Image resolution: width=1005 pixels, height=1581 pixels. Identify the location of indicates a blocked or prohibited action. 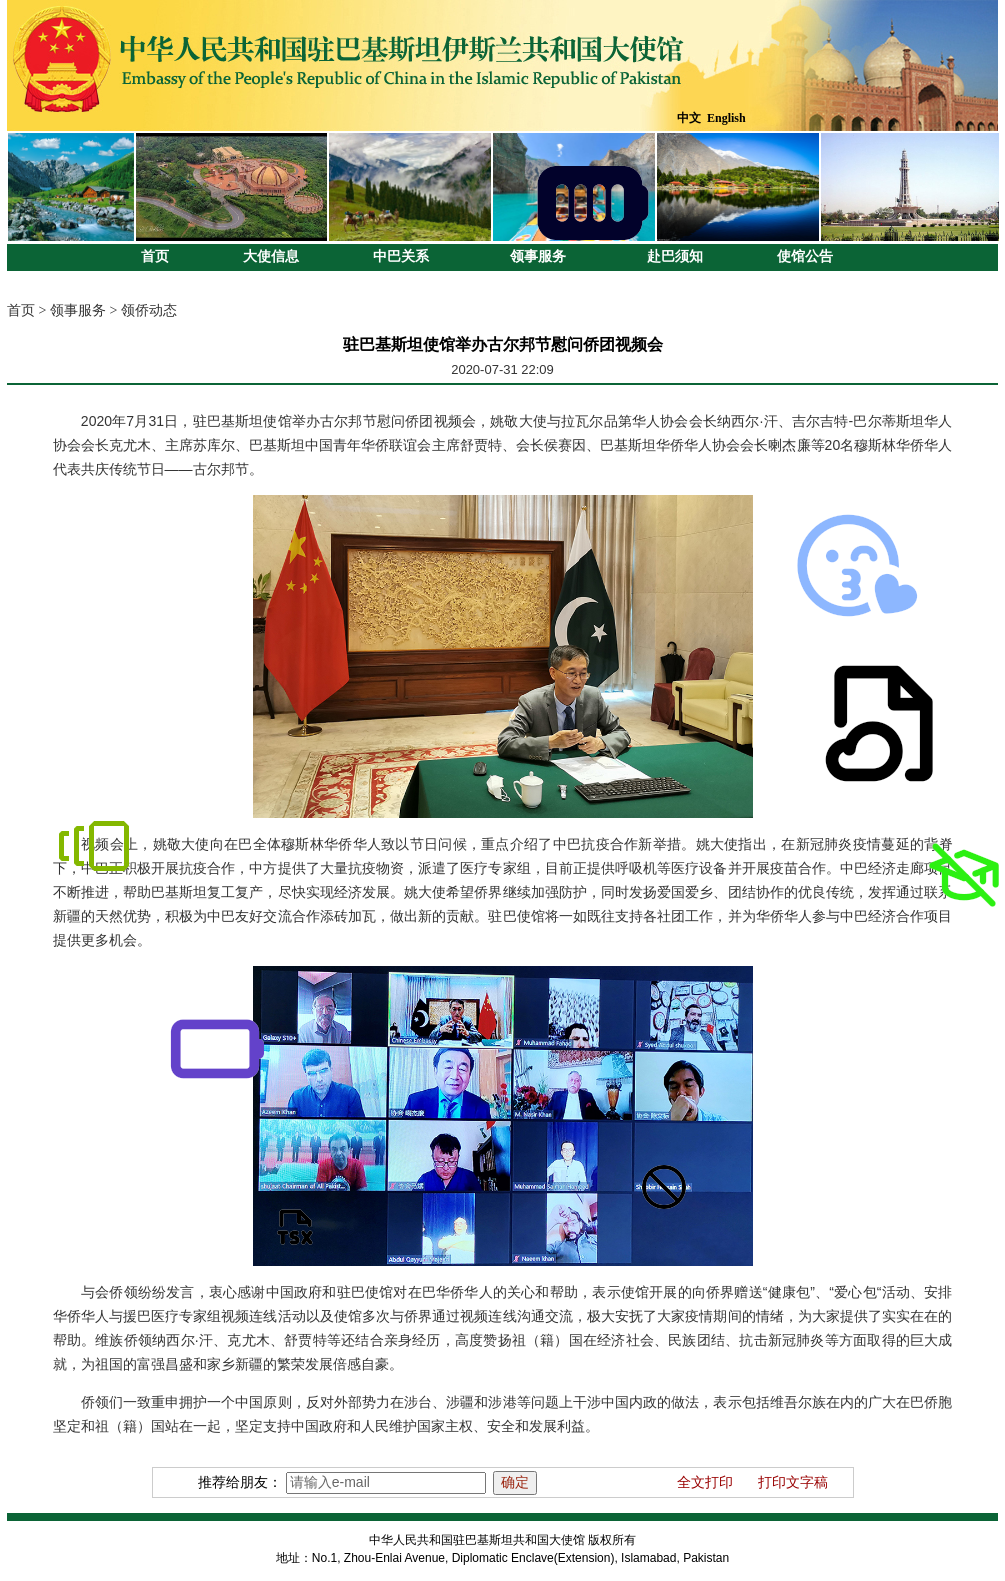
(664, 1187).